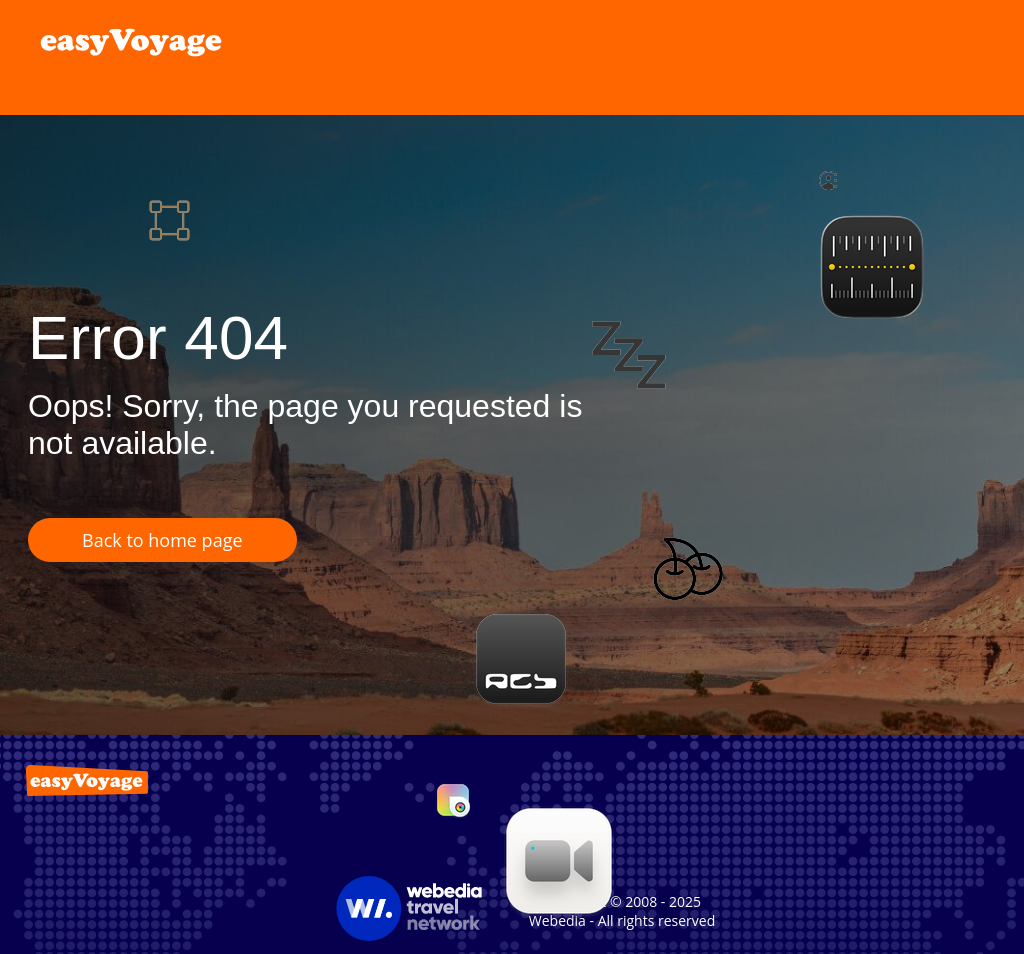  Describe the element at coordinates (626, 355) in the screenshot. I see `indicates disk is in standby/sleep mode` at that location.